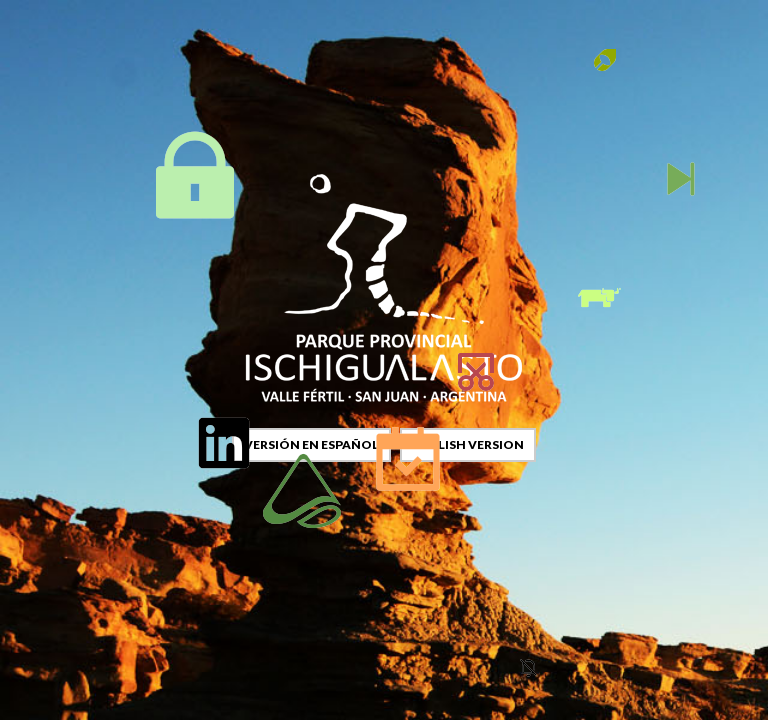 This screenshot has width=768, height=720. What do you see at coordinates (302, 491) in the screenshot?
I see `mobx-state-tree library logo` at bounding box center [302, 491].